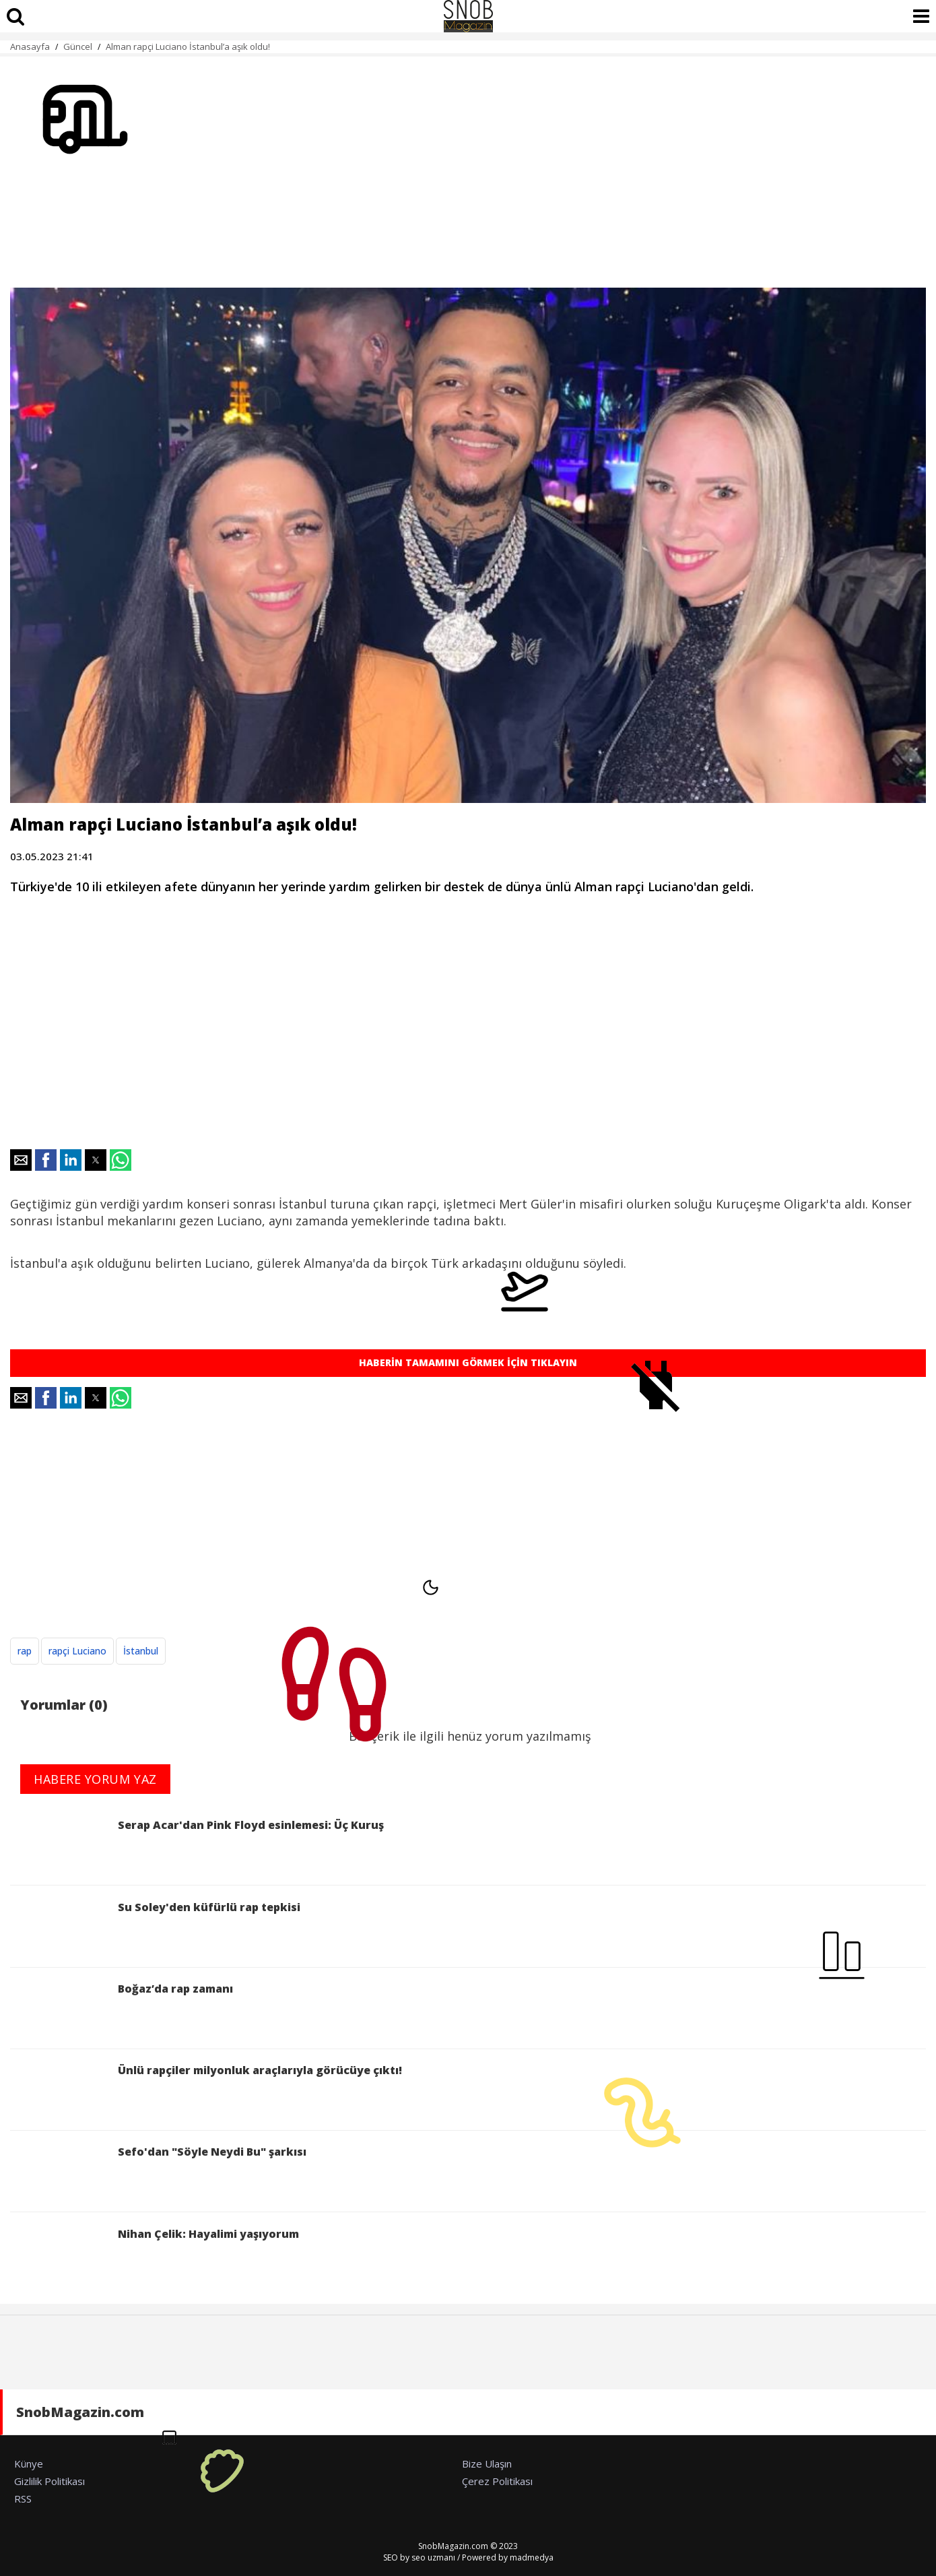 This screenshot has height=2576, width=936. I want to click on indicates pest or malware detection, so click(642, 2113).